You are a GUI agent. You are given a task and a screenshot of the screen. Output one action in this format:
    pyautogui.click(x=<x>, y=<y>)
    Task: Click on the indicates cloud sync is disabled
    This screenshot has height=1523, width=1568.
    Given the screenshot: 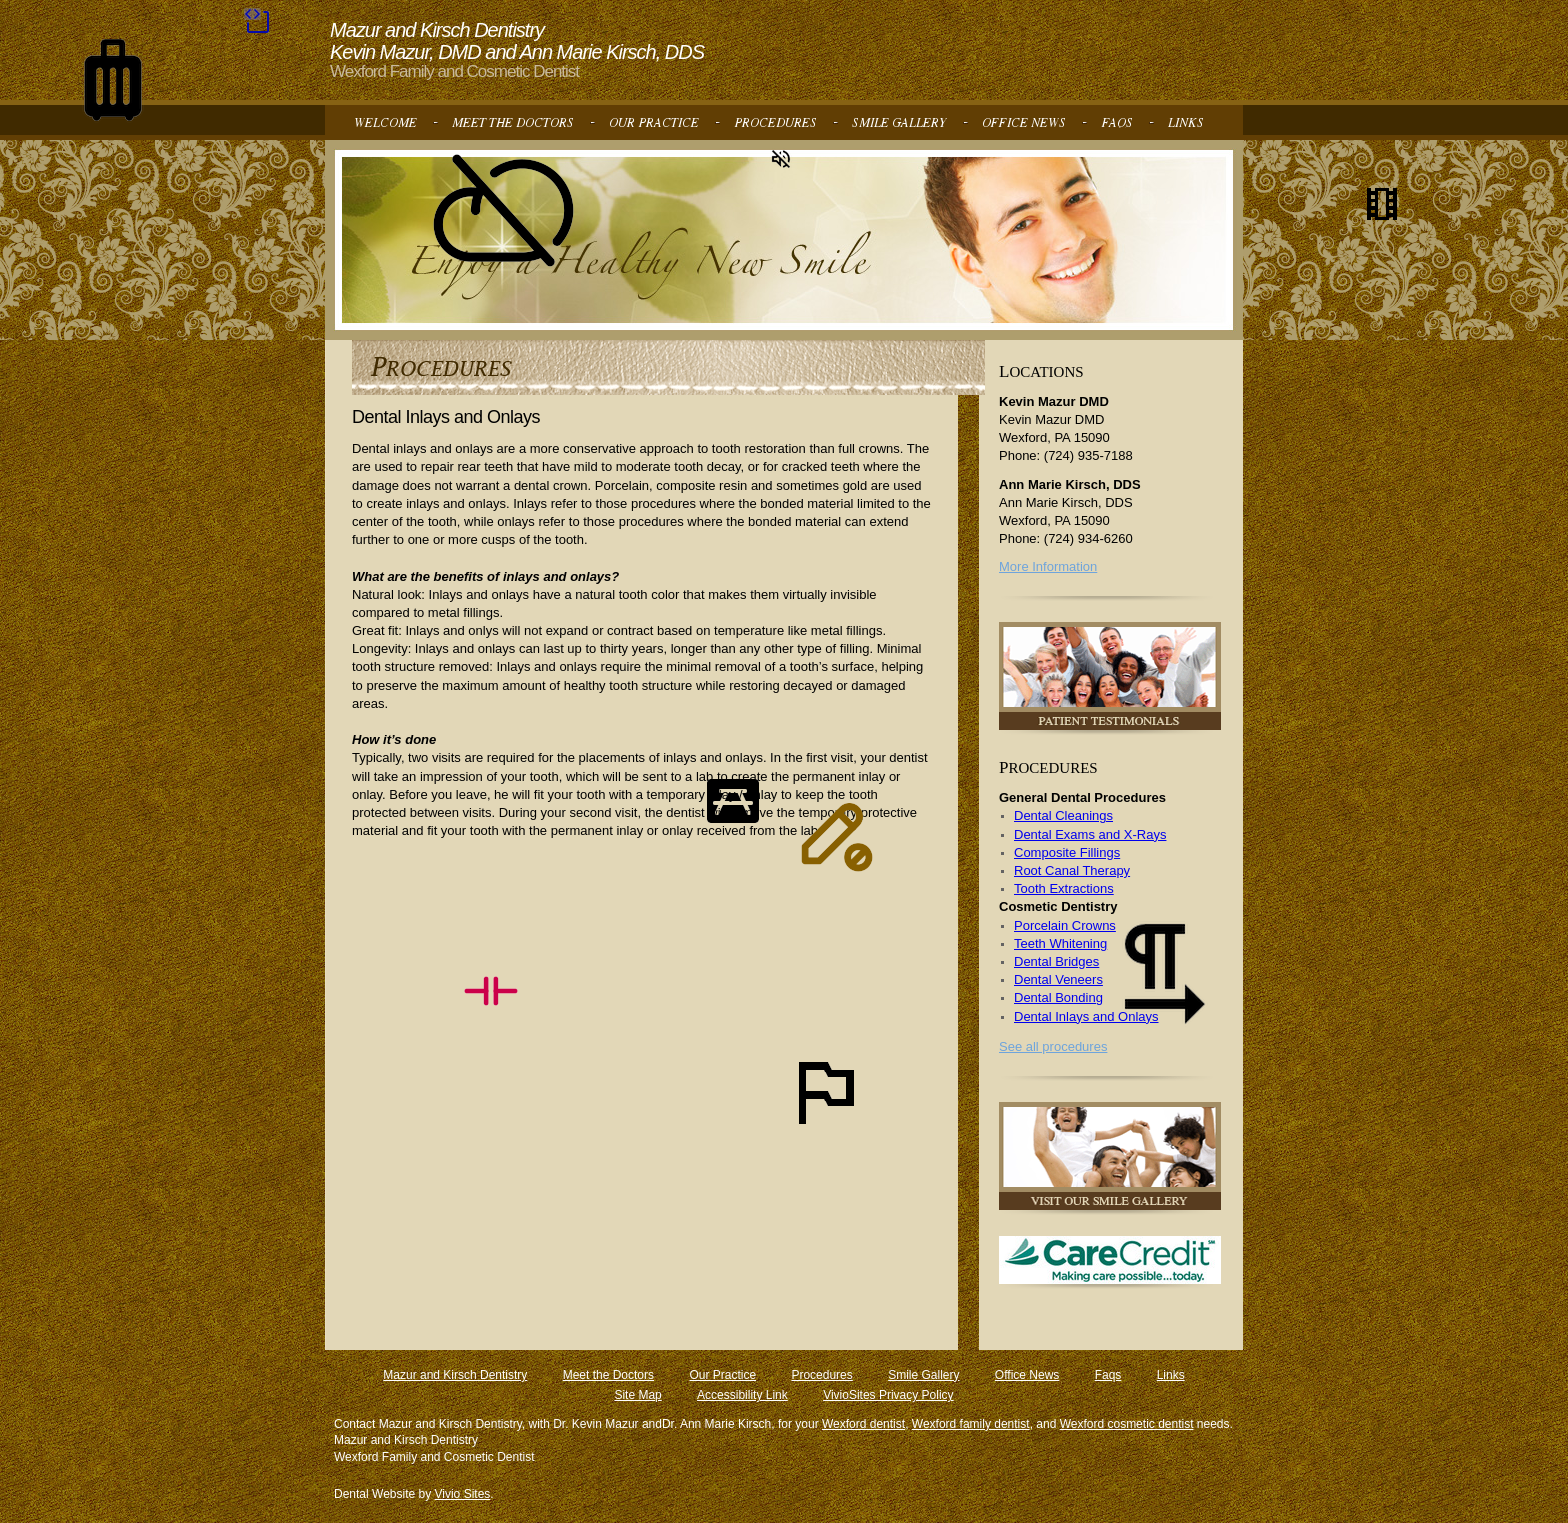 What is the action you would take?
    pyautogui.click(x=503, y=210)
    